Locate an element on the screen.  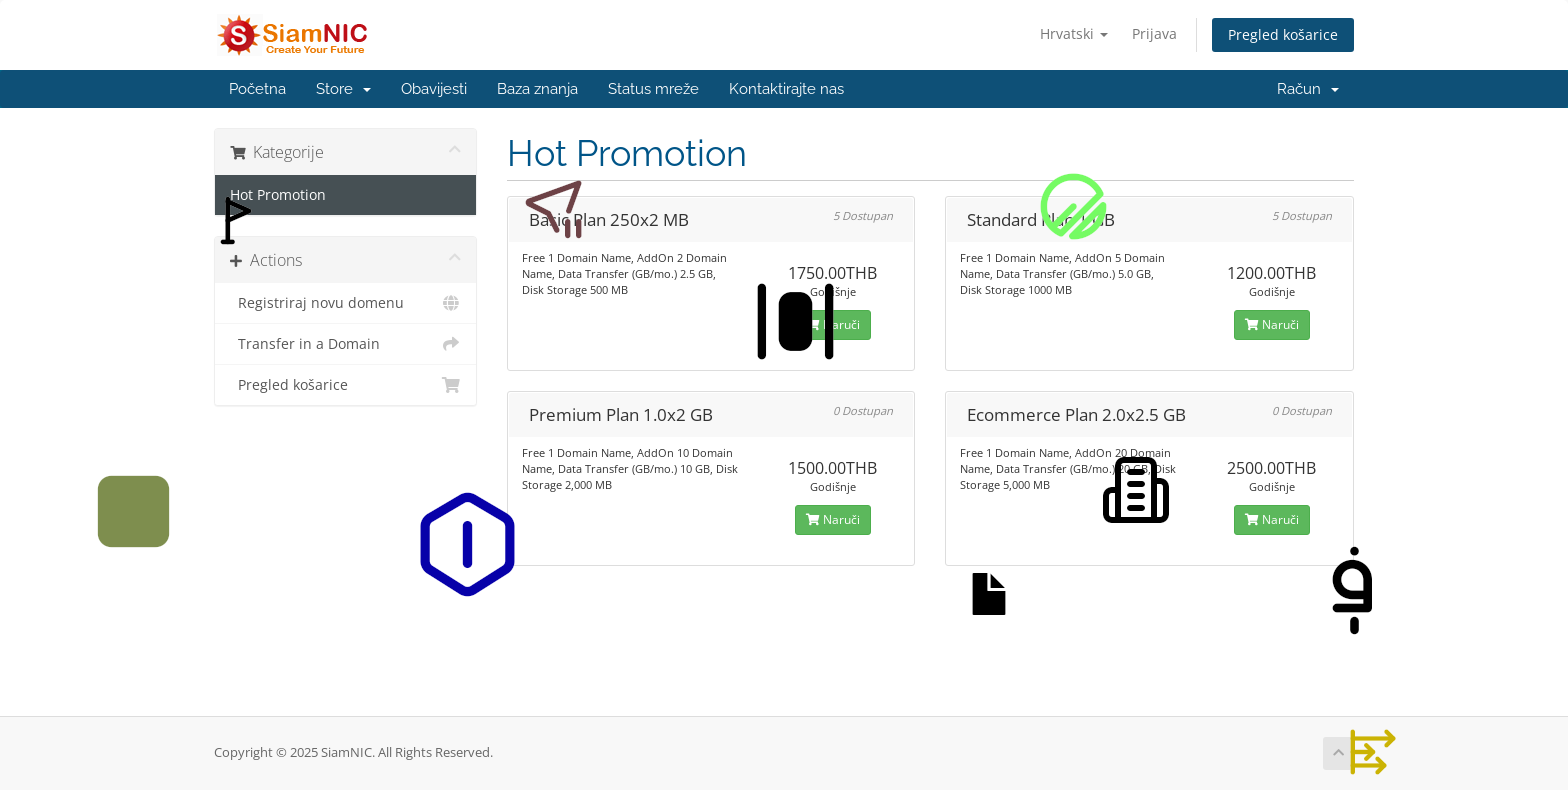
view document details is located at coordinates (989, 594).